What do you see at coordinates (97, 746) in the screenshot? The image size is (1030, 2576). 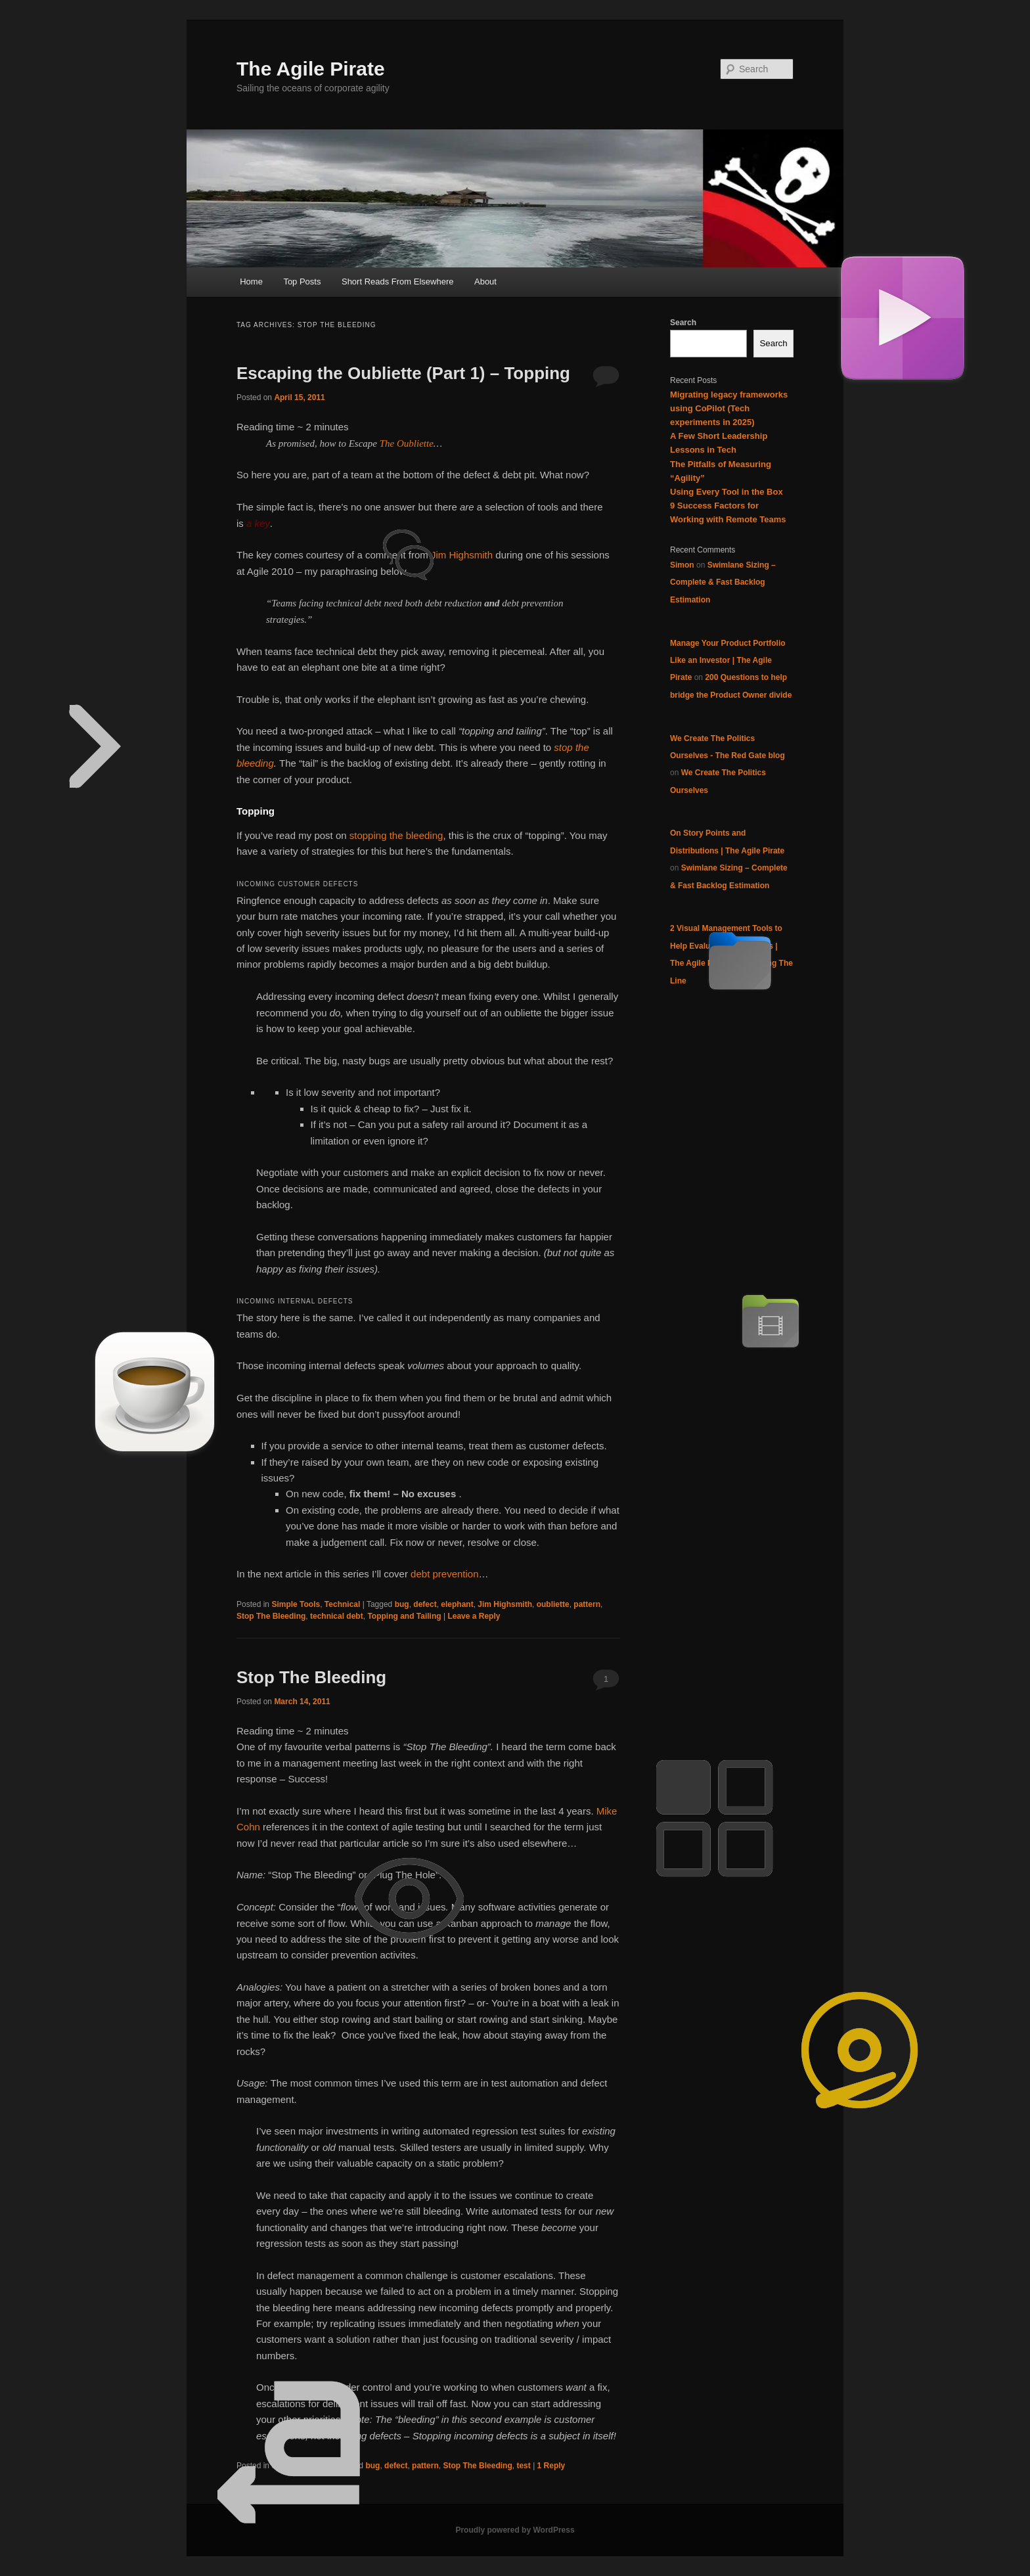 I see `navigate to the next item or page` at bounding box center [97, 746].